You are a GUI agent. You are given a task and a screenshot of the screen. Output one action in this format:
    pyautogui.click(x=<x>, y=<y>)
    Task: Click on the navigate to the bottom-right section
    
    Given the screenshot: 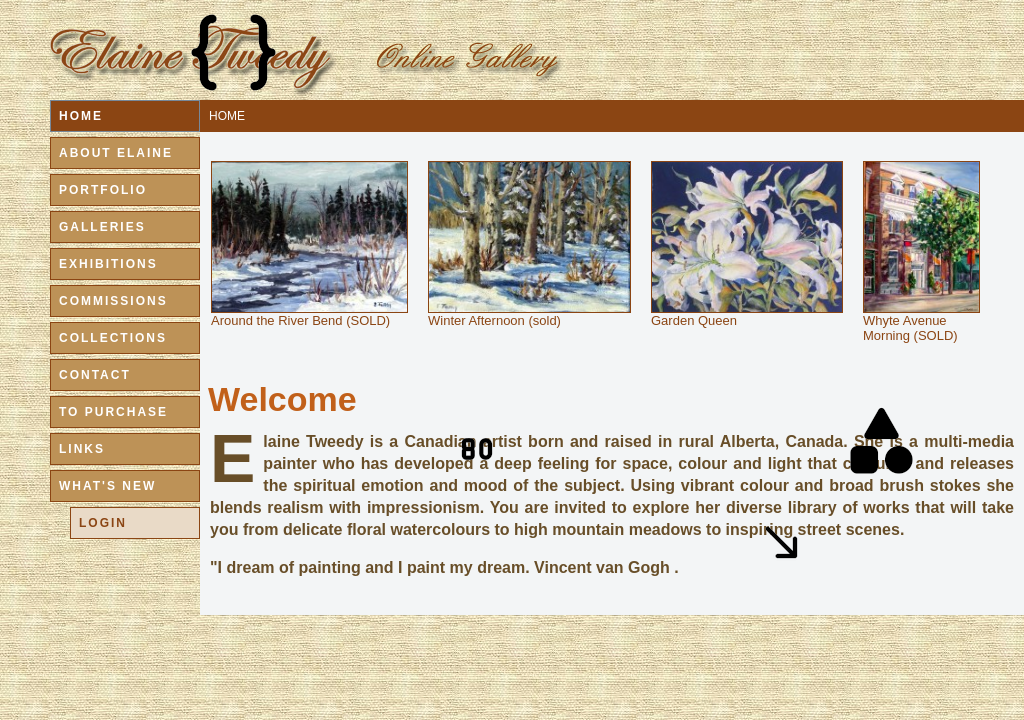 What is the action you would take?
    pyautogui.click(x=782, y=543)
    